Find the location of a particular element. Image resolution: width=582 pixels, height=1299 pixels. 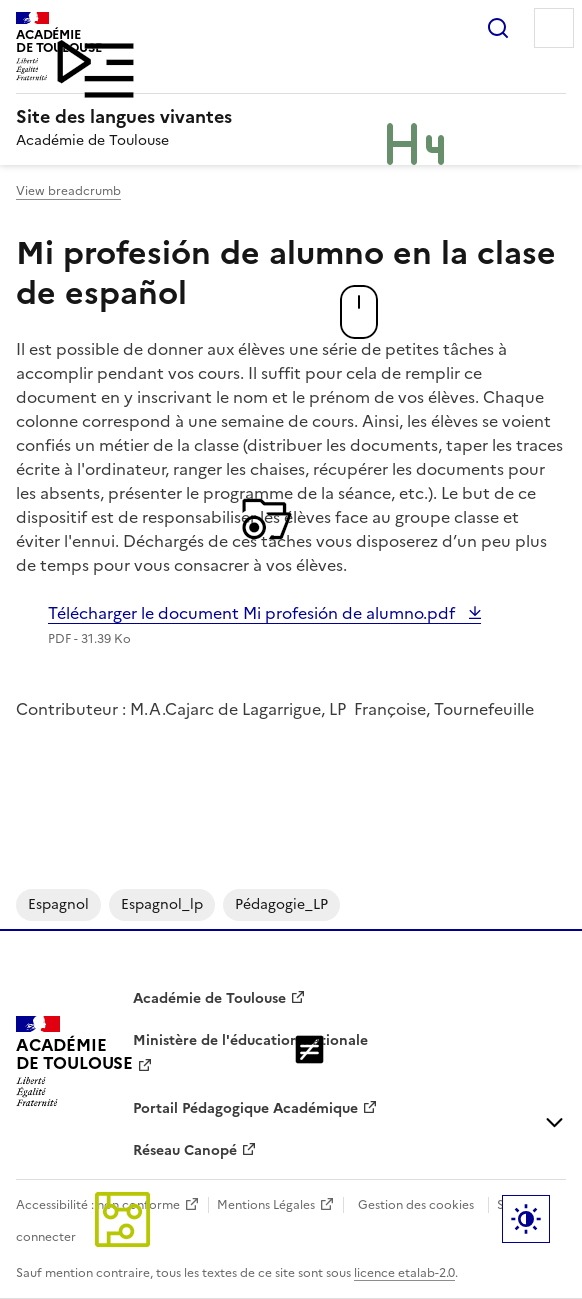

indicates values are not equal is located at coordinates (309, 1049).